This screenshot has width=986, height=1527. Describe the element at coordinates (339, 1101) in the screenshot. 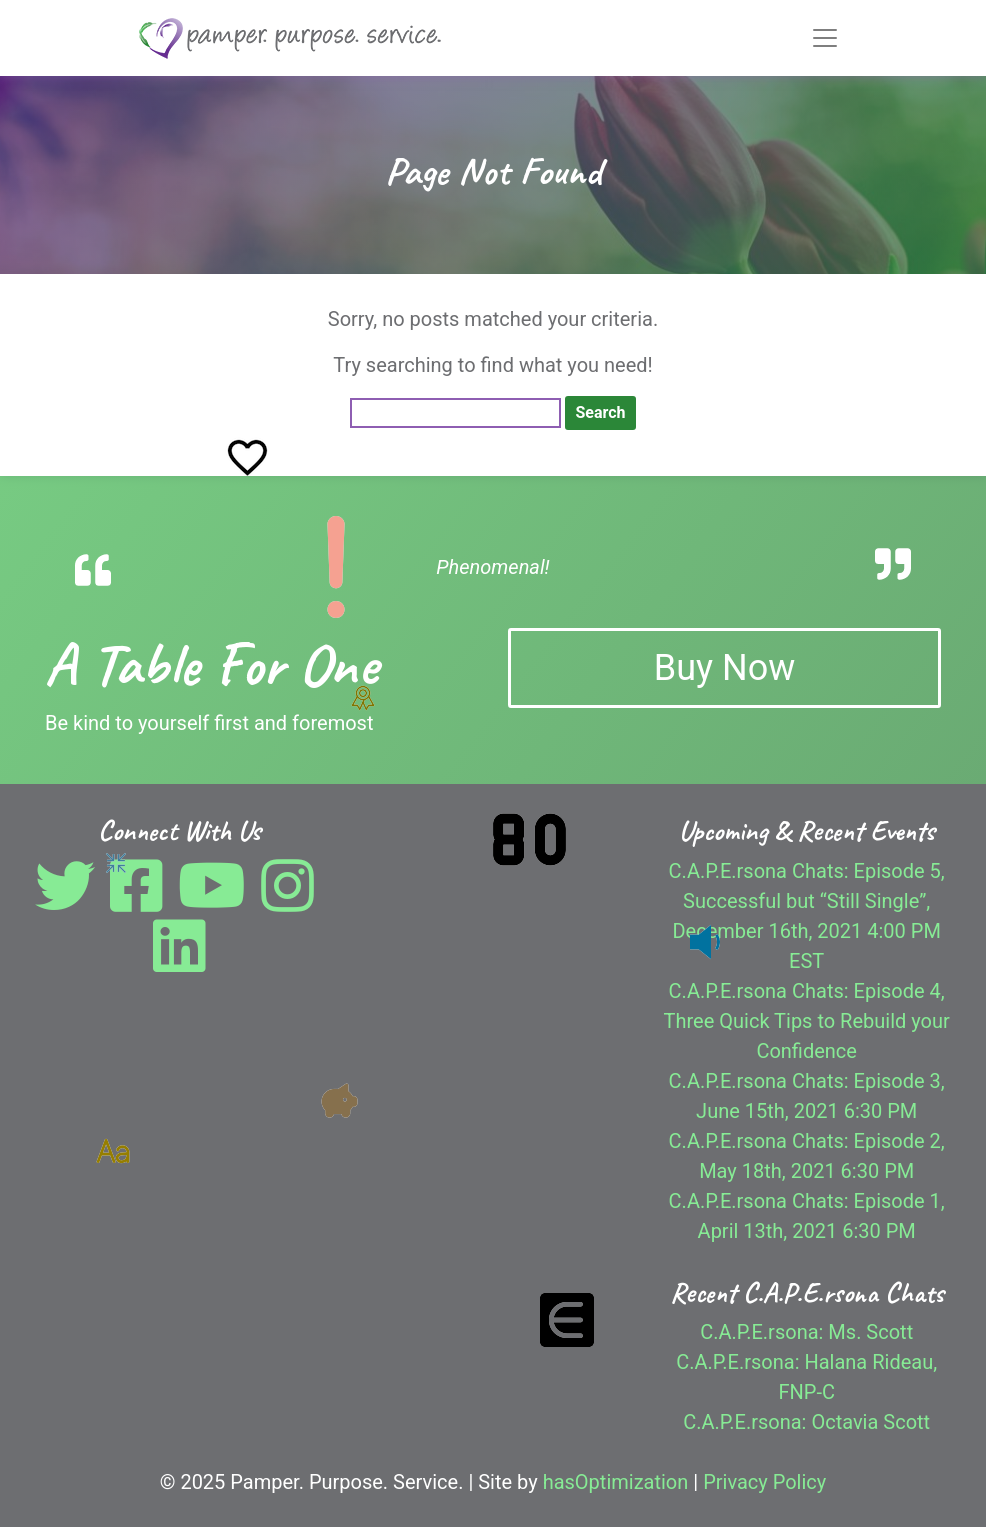

I see `access savings or piggy bank feature` at that location.